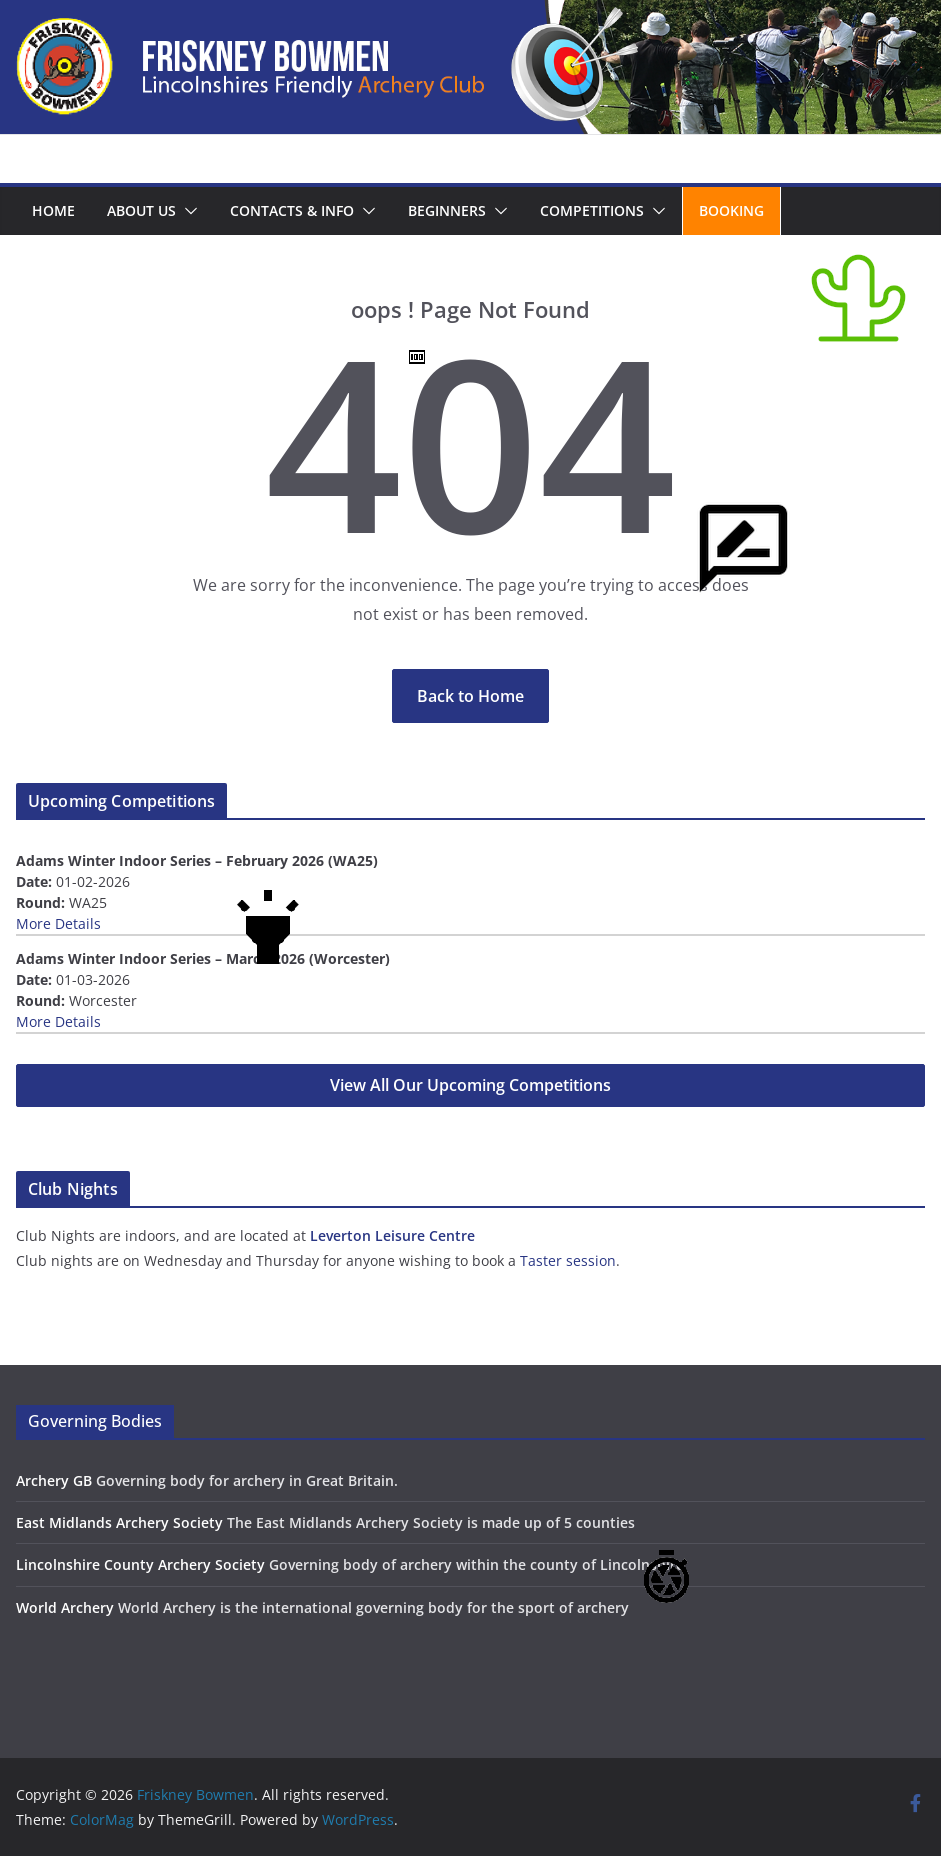 The height and width of the screenshot is (1856, 941). What do you see at coordinates (743, 548) in the screenshot?
I see `write a review or rating` at bounding box center [743, 548].